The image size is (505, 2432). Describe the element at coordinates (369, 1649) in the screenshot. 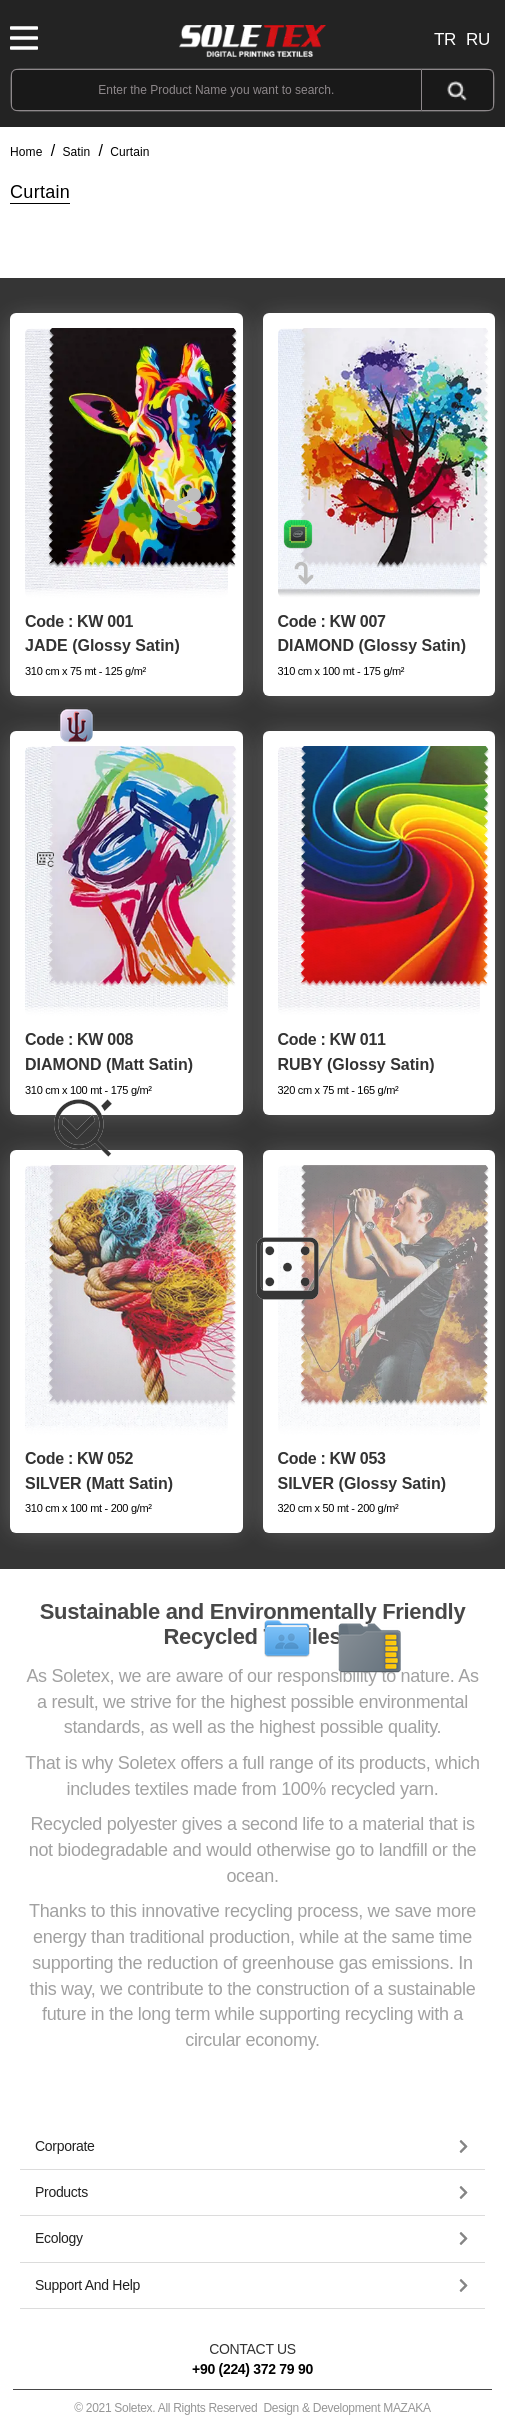

I see `open files stored on sd card` at that location.